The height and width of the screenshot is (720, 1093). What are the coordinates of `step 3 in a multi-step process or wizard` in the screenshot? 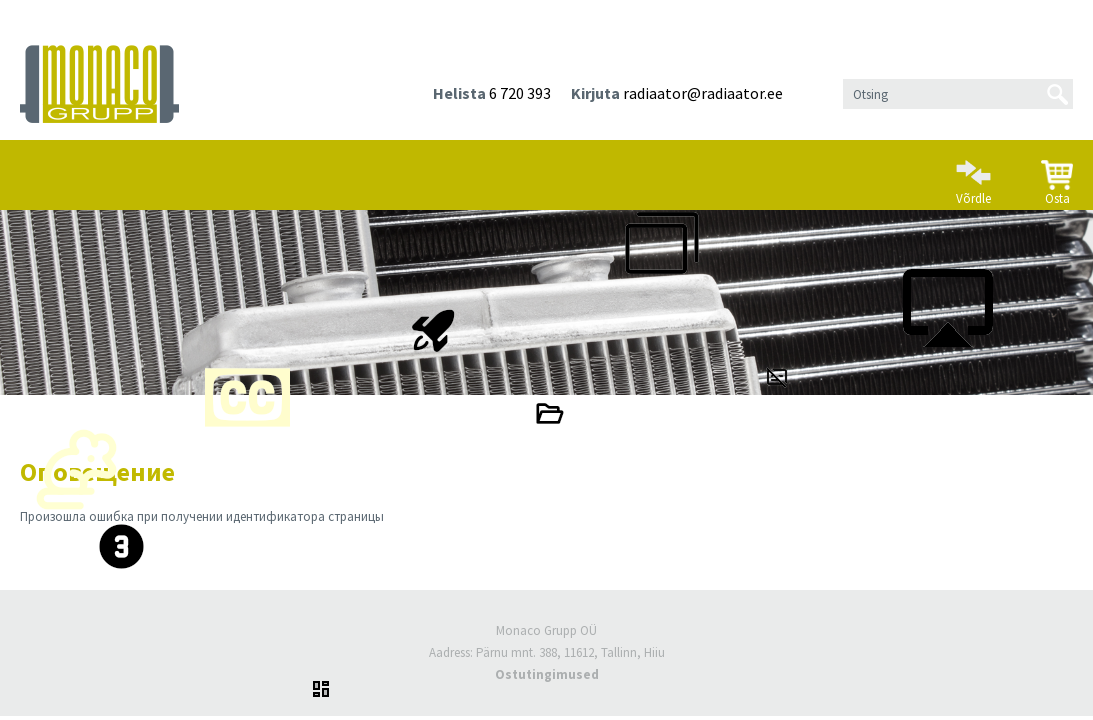 It's located at (121, 546).